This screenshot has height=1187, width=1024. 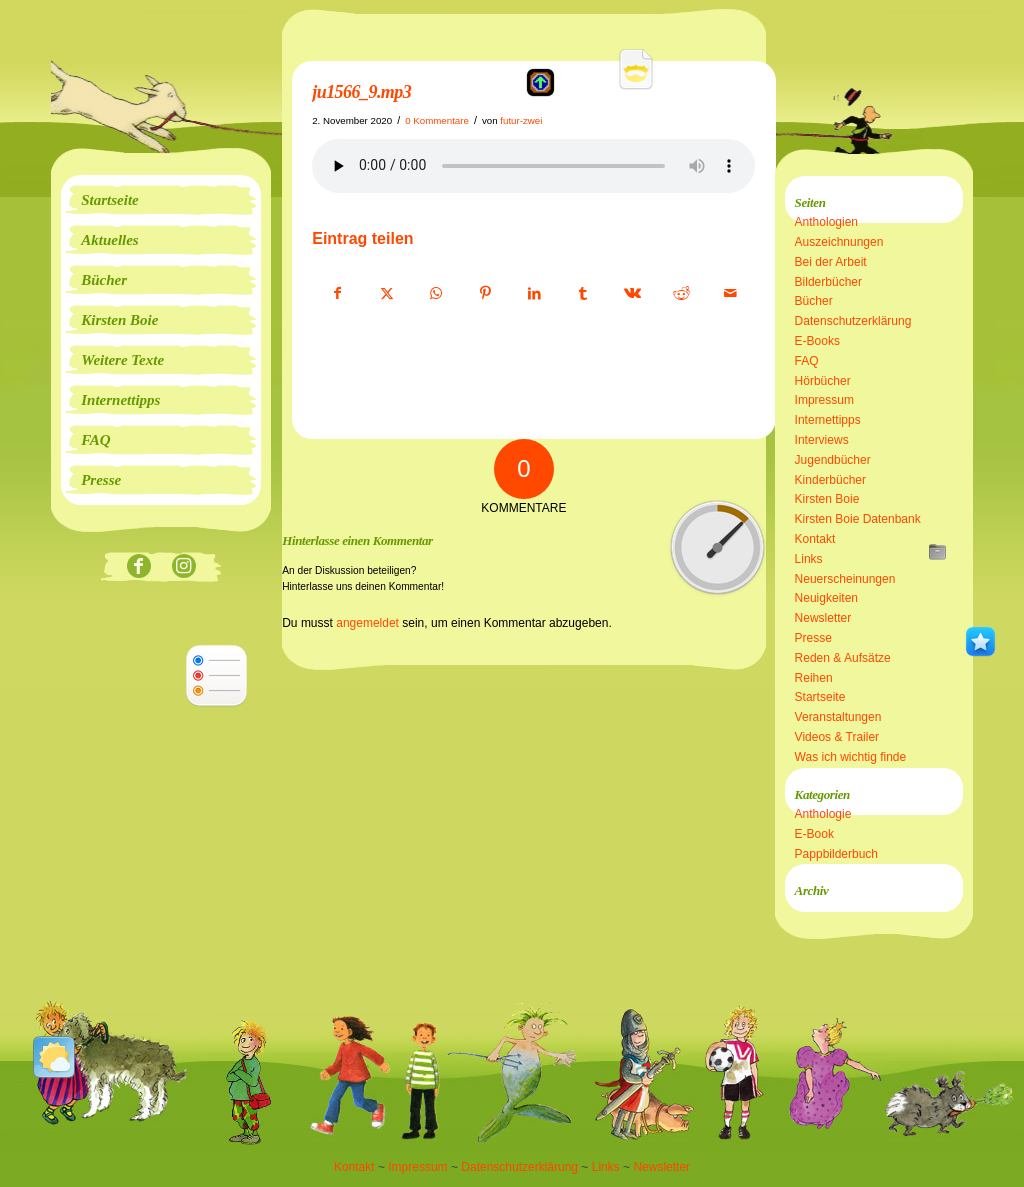 What do you see at coordinates (636, 69) in the screenshot?
I see `nim programming language source file` at bounding box center [636, 69].